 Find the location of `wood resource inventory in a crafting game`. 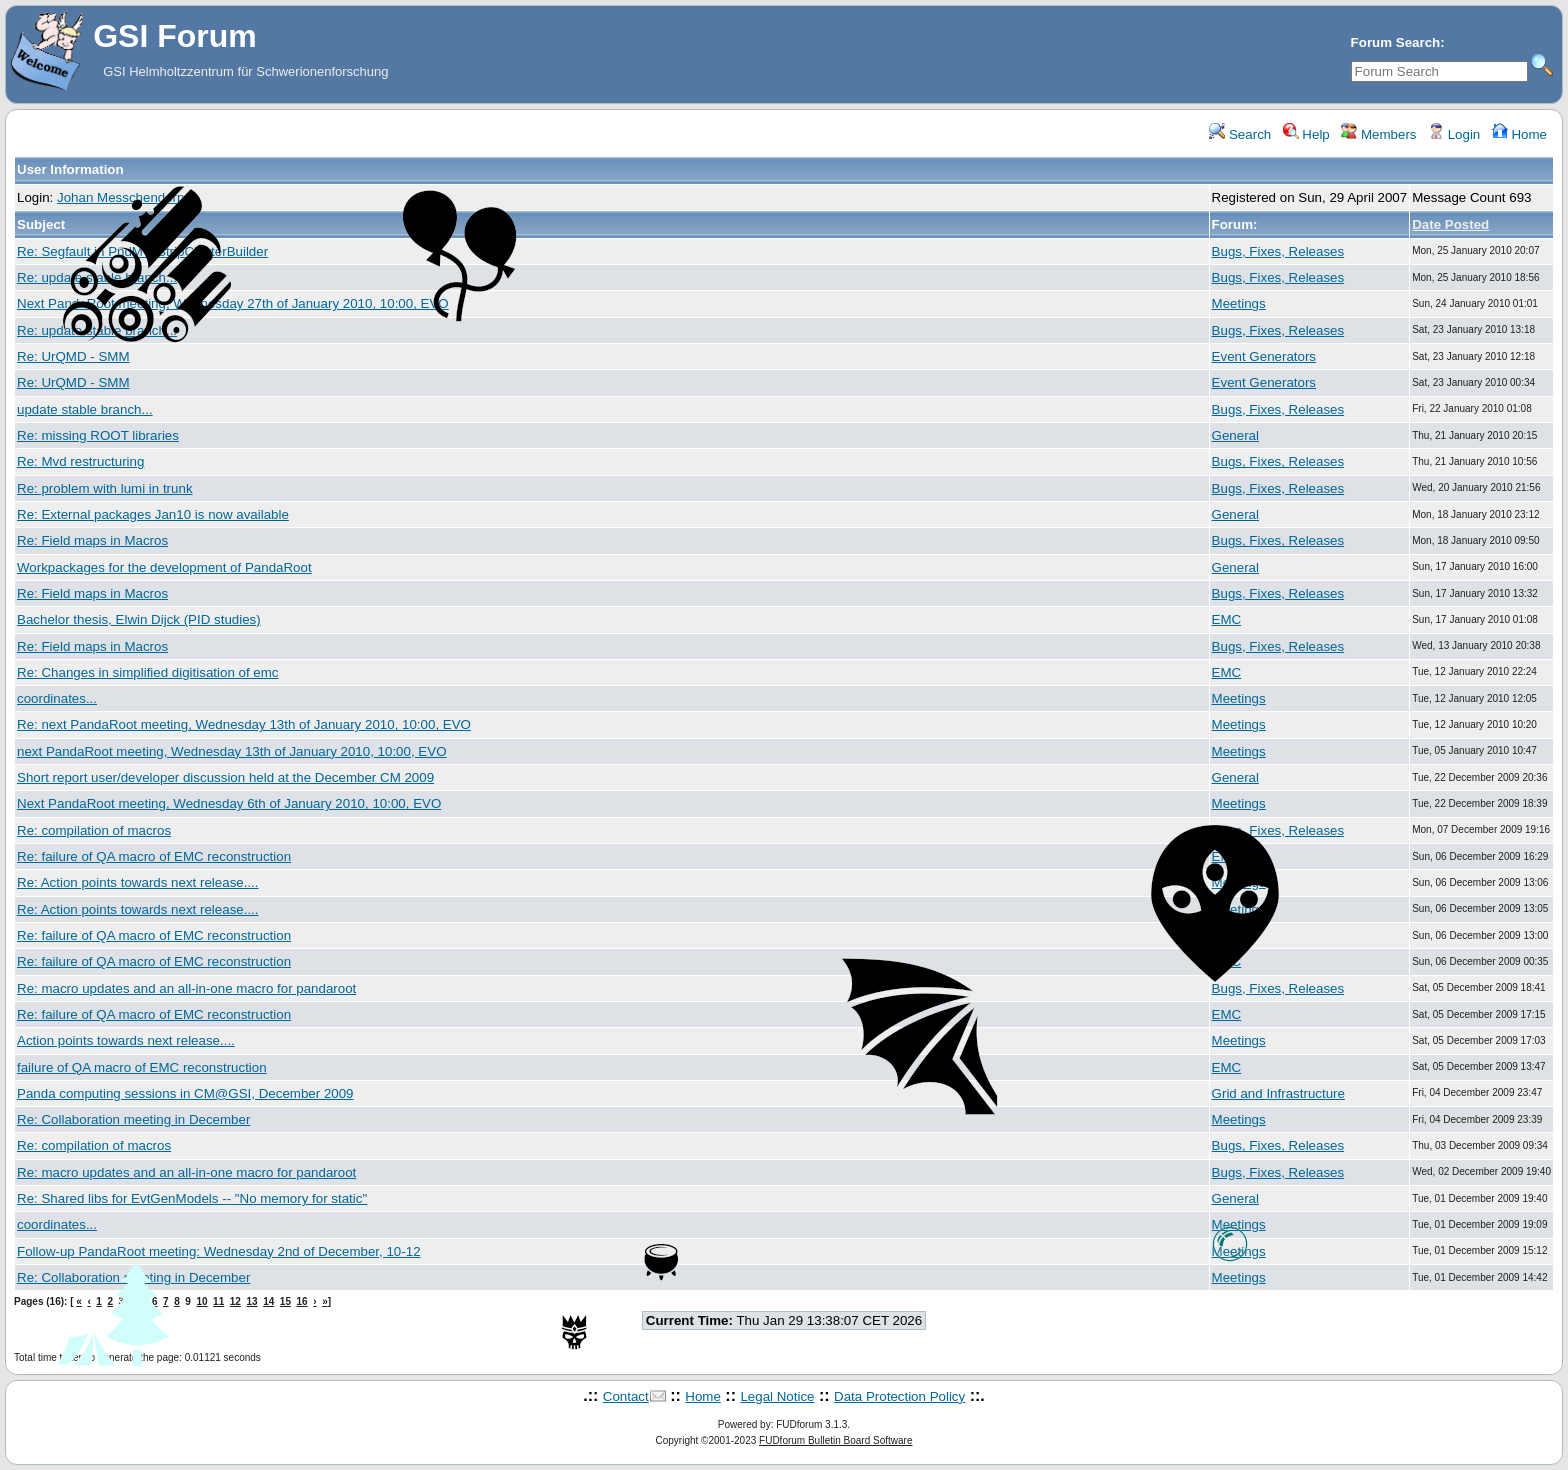

wood resource inventory in a crafting game is located at coordinates (146, 260).